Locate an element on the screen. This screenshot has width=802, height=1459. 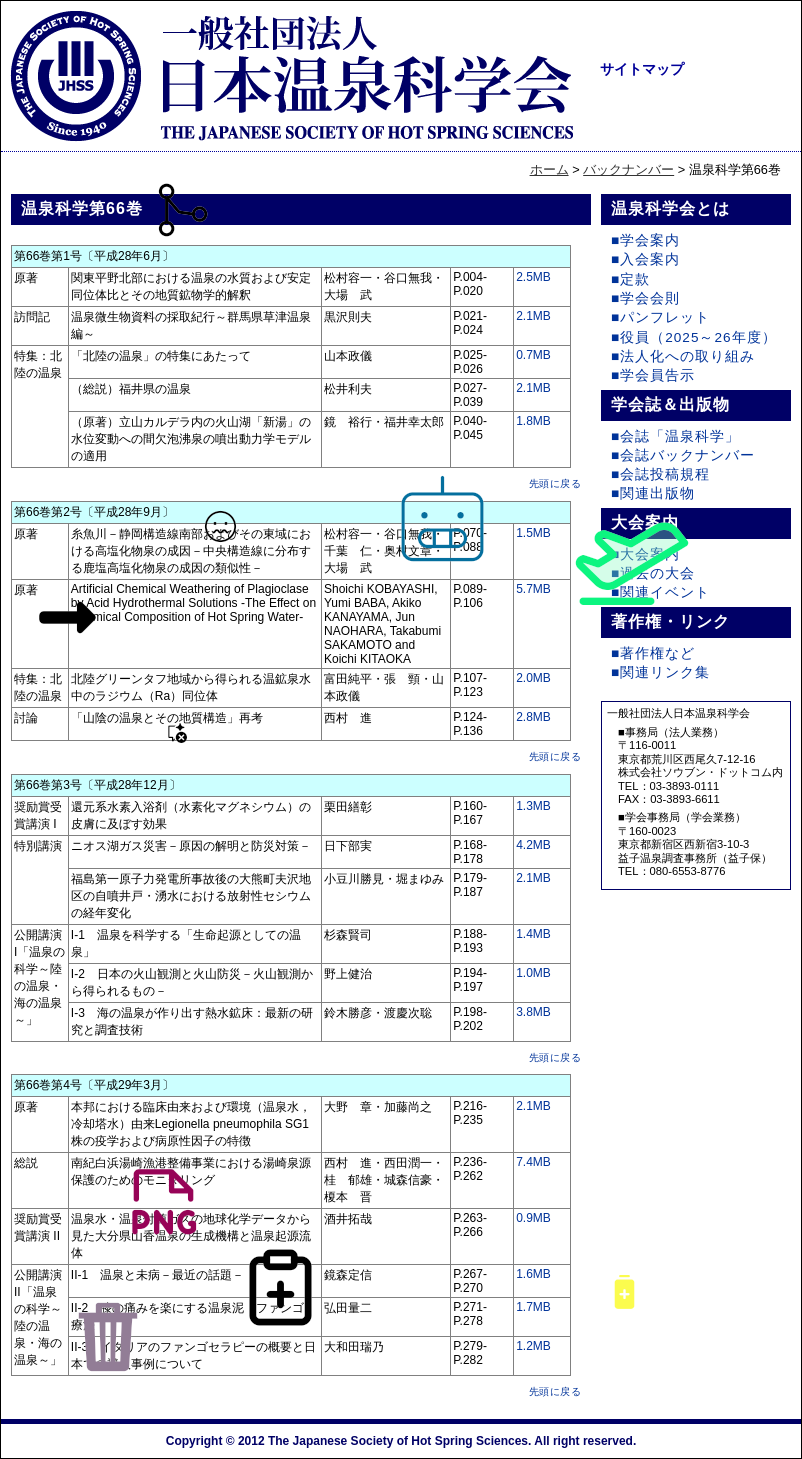
add or extend battery life is located at coordinates (624, 1292).